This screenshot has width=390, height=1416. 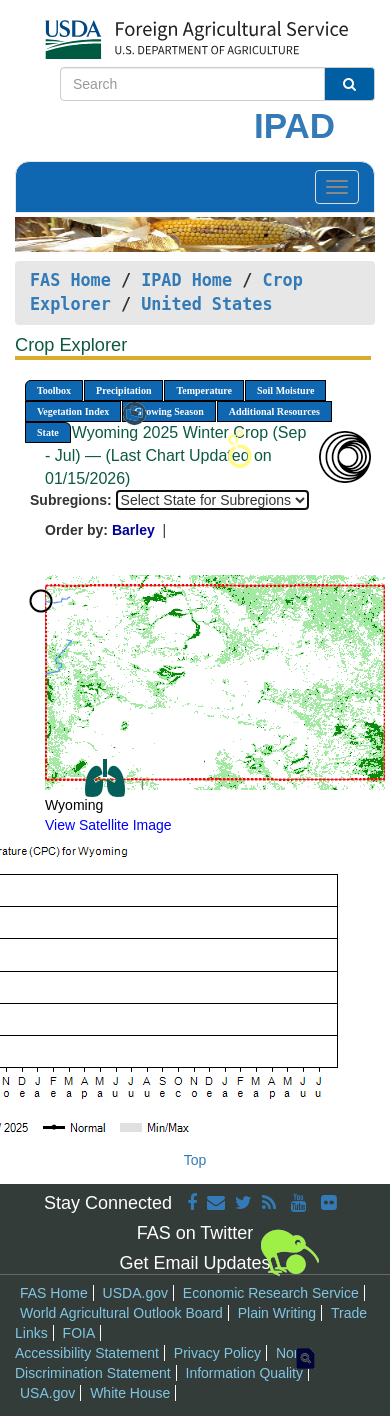 I want to click on open the kiwix offline content reader, so click(x=290, y=1253).